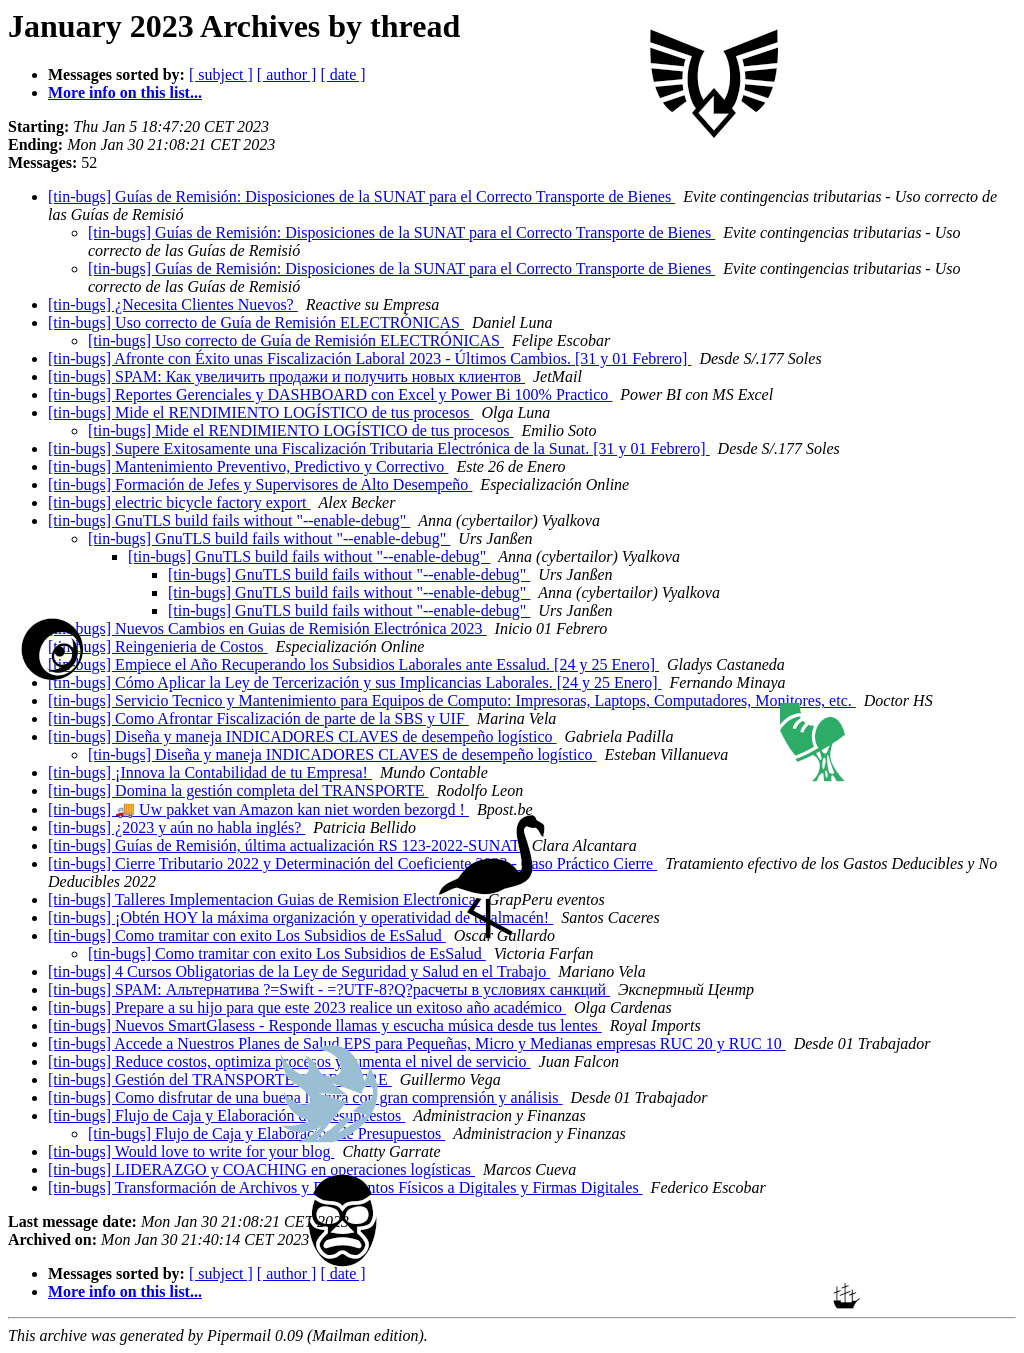  I want to click on indicates a sticky or slowed movement status effect, so click(819, 742).